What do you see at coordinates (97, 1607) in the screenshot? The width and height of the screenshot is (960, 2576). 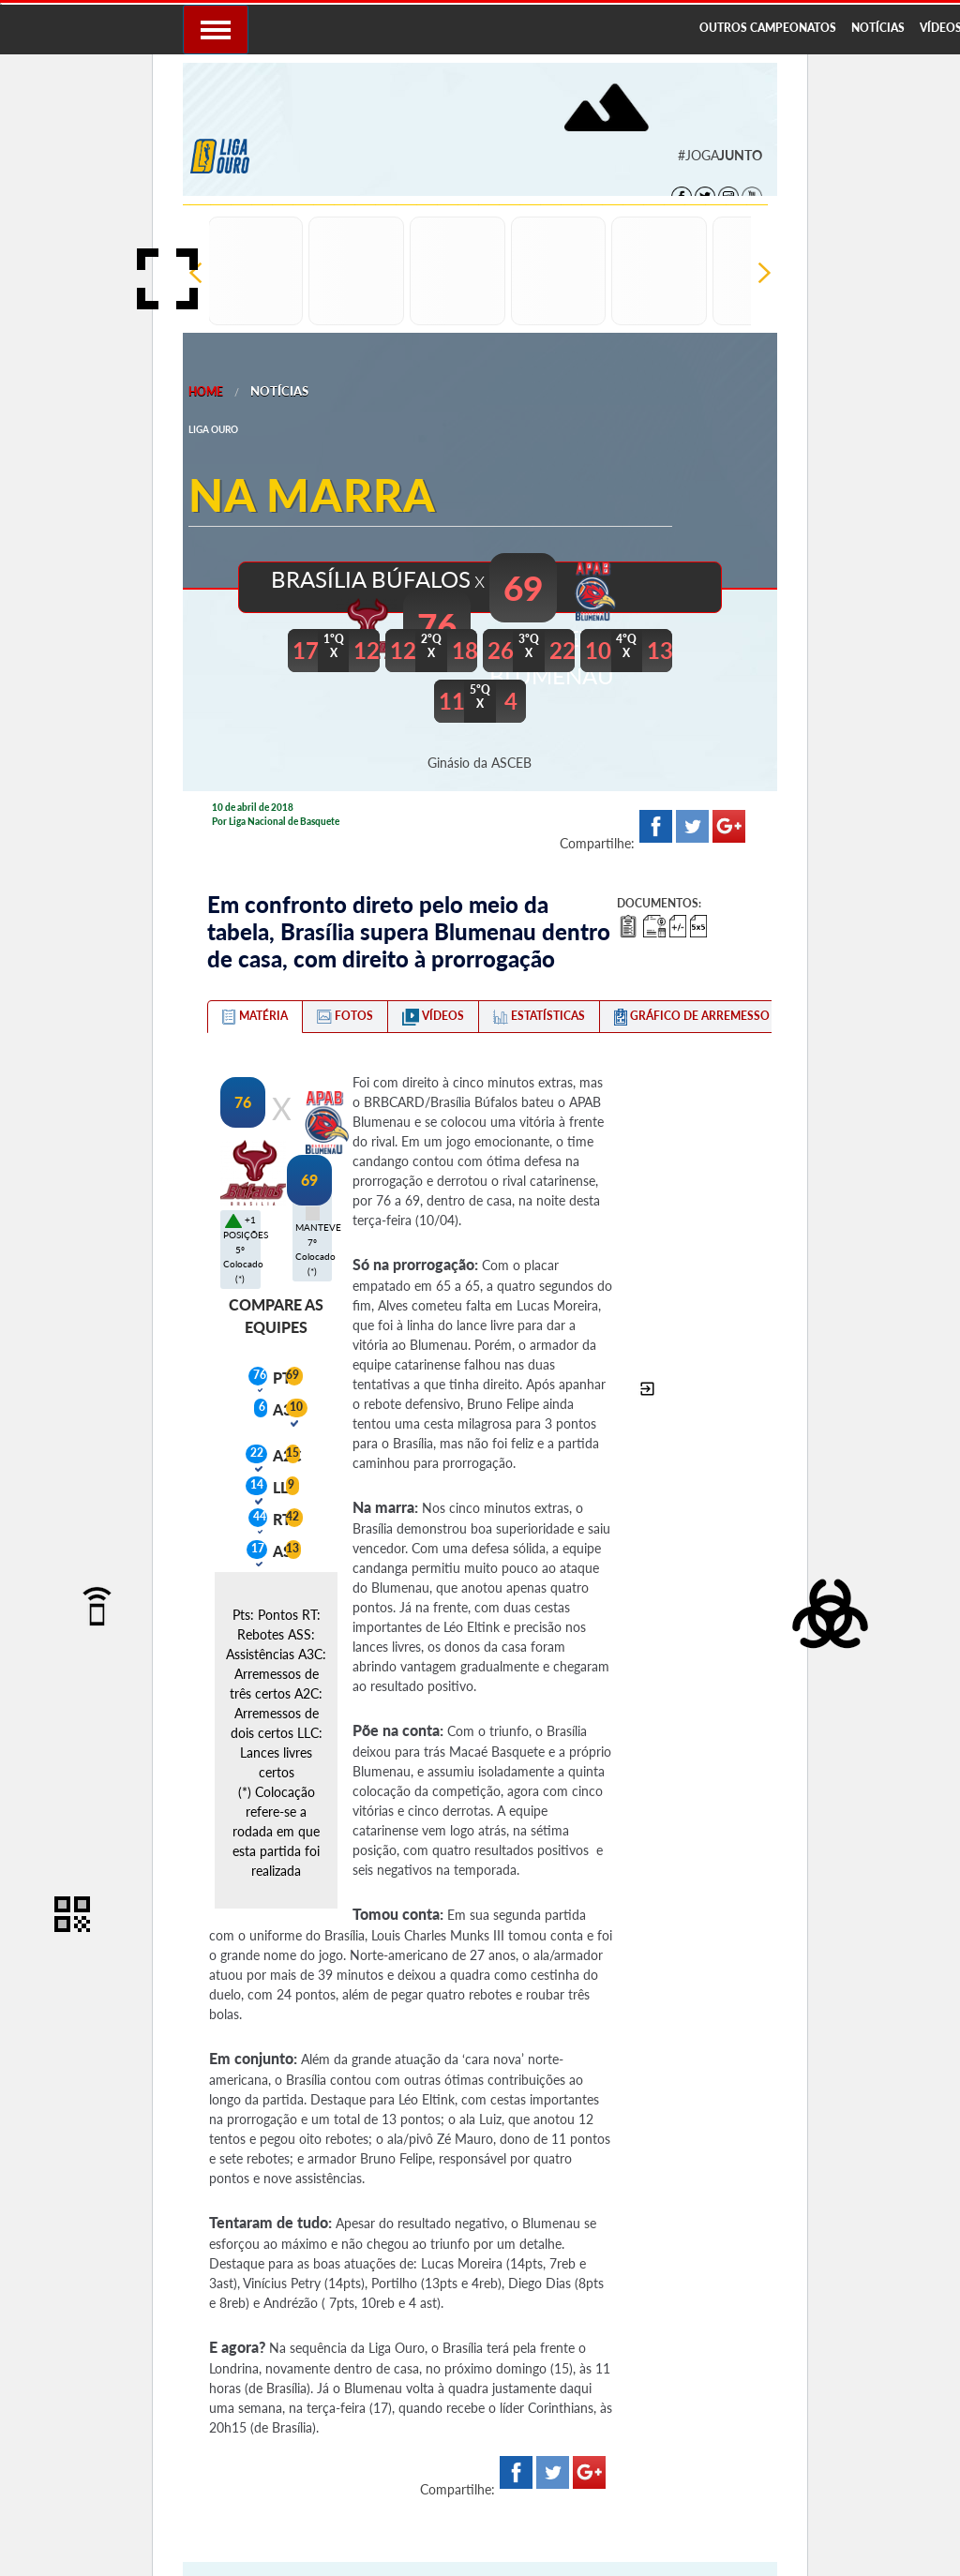 I see `enable speakerphone during a call` at bounding box center [97, 1607].